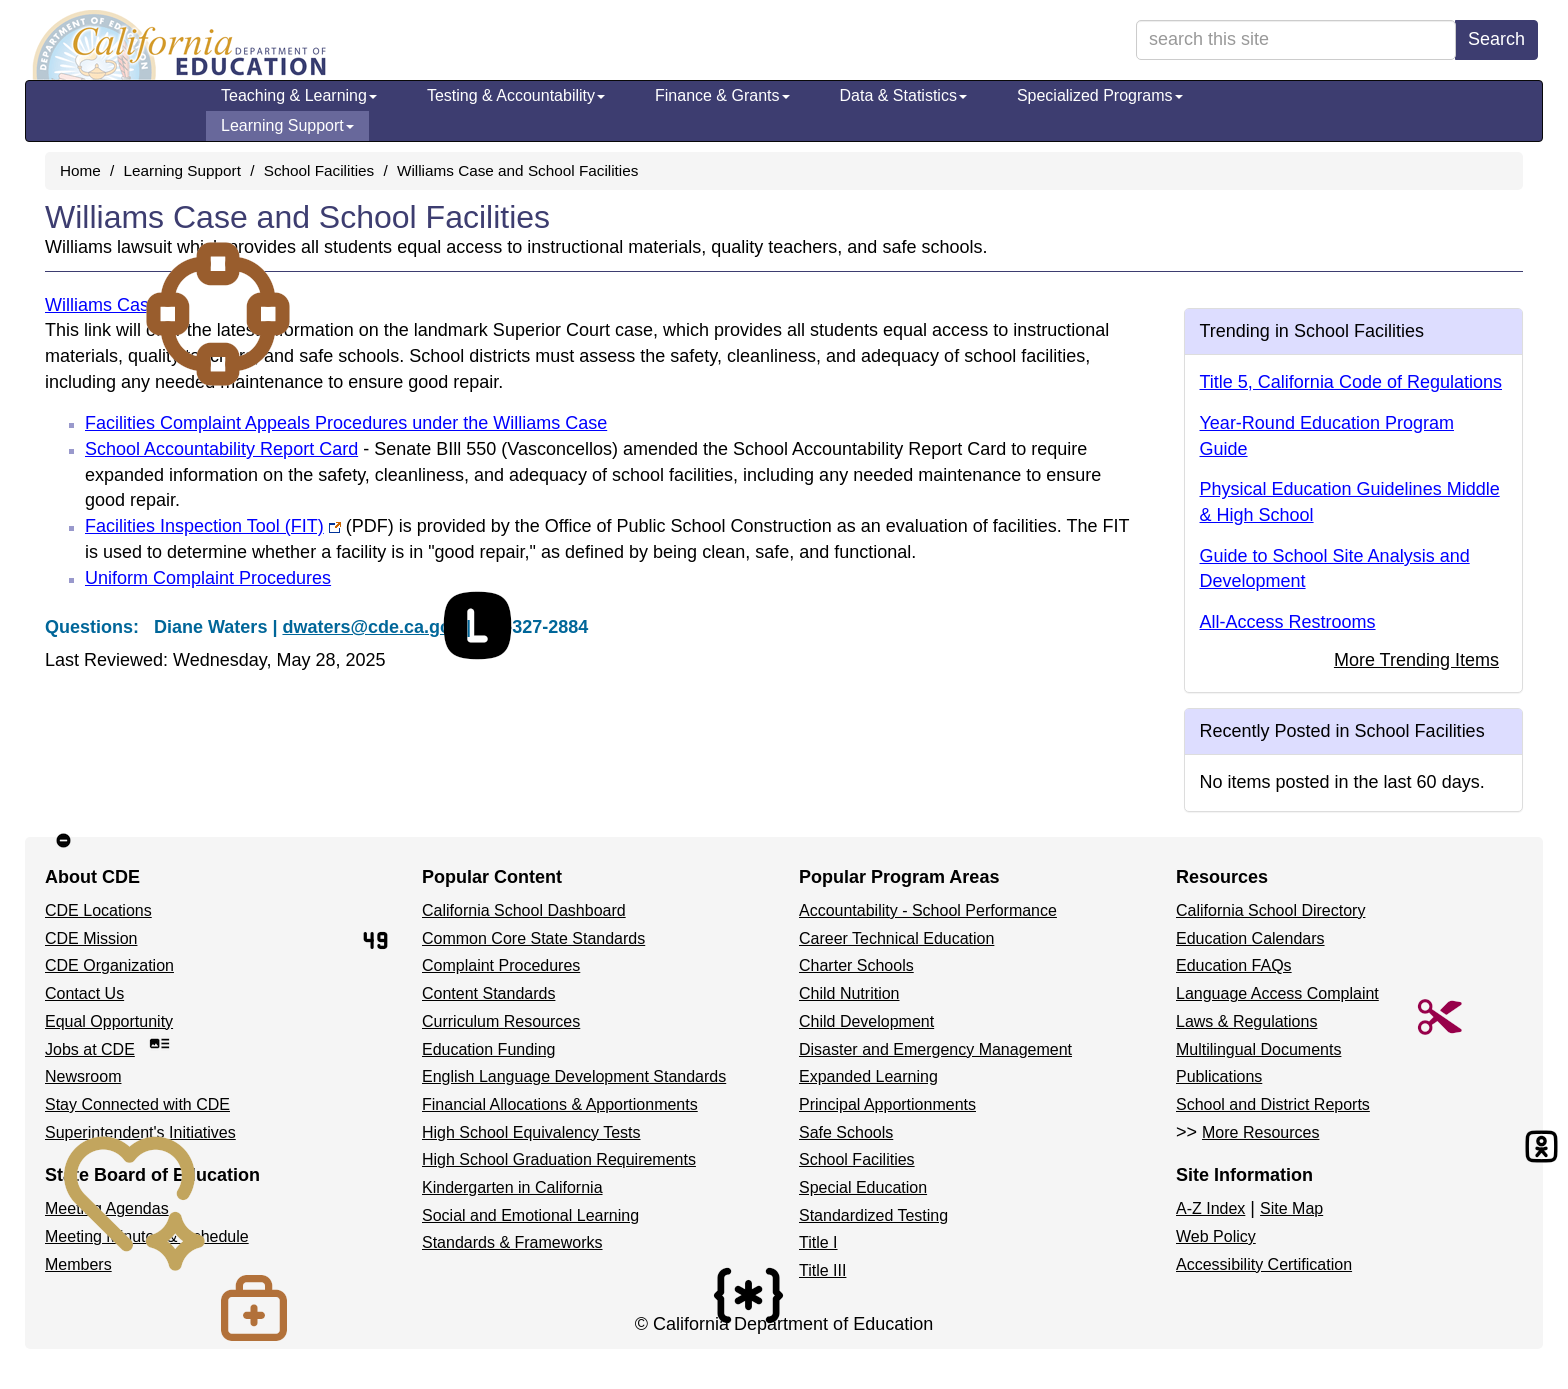 Image resolution: width=1568 pixels, height=1389 pixels. I want to click on indicates items or options starting with the letter "L", so click(477, 625).